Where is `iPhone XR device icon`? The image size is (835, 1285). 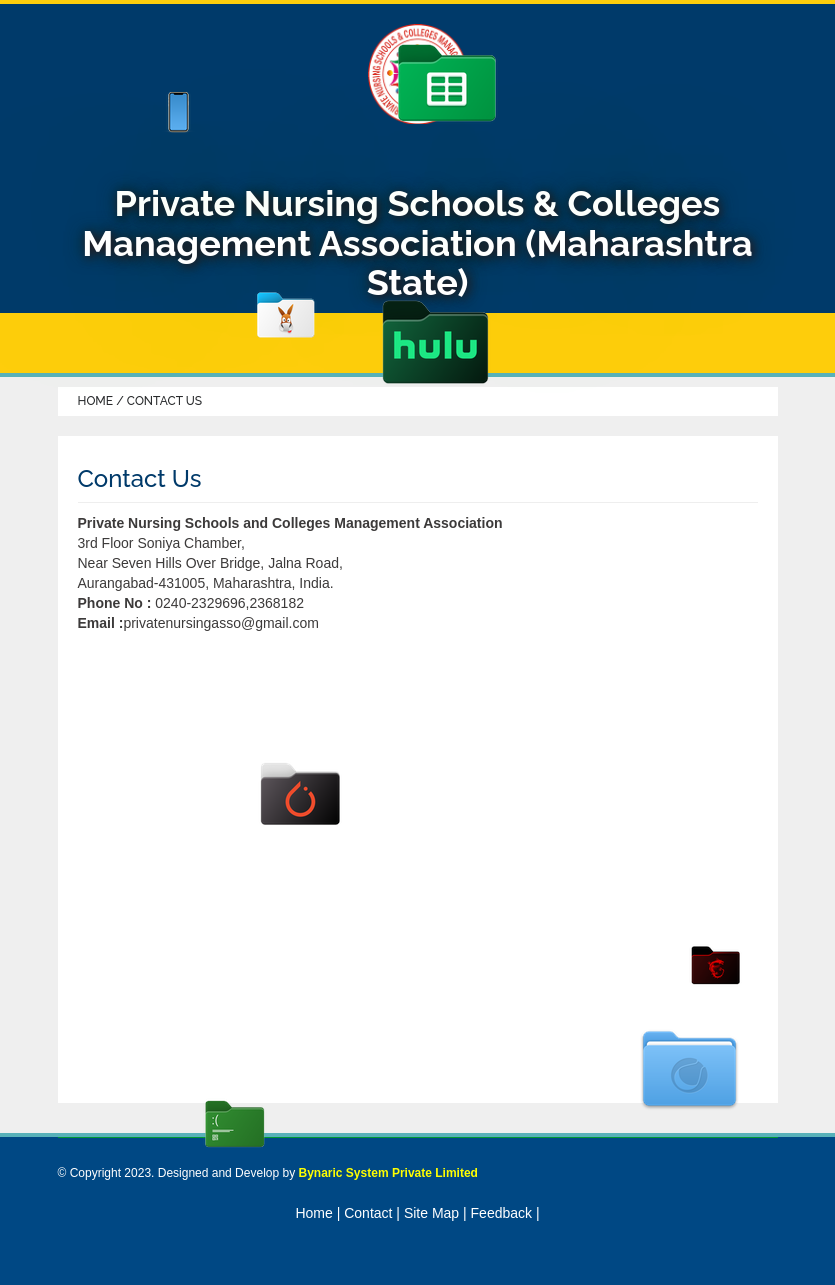
iPhone XR device icon is located at coordinates (178, 112).